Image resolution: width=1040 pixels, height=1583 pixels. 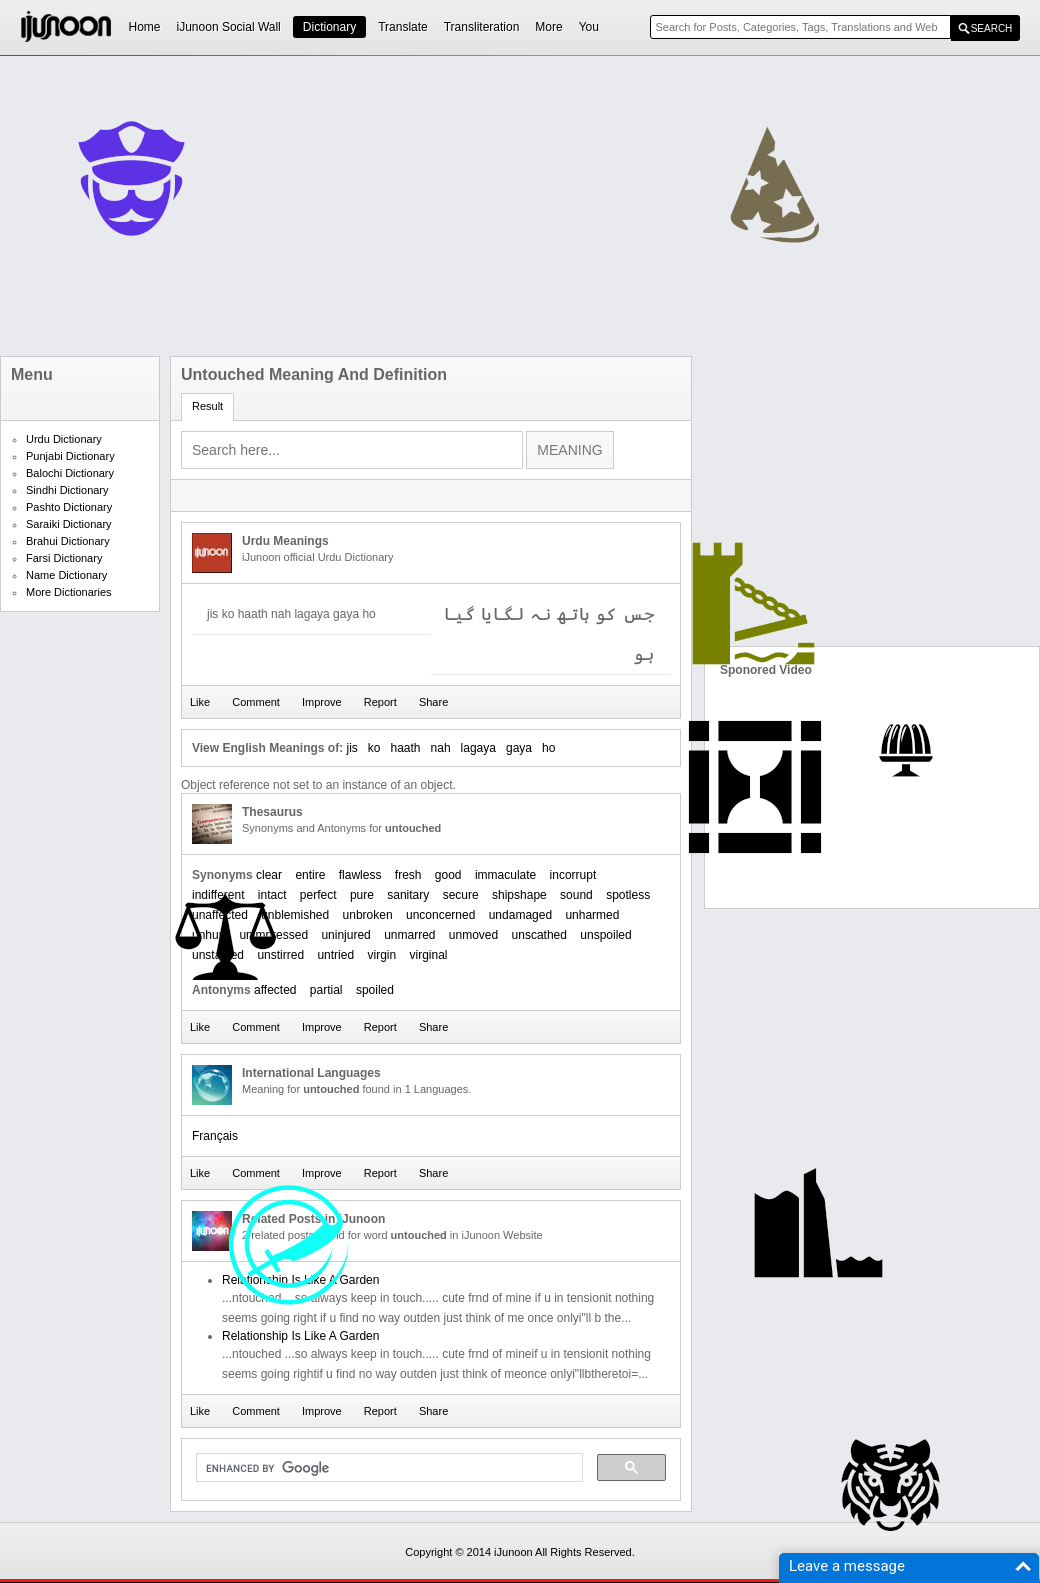 What do you see at coordinates (773, 184) in the screenshot?
I see `indicates a celebration or birthday event` at bounding box center [773, 184].